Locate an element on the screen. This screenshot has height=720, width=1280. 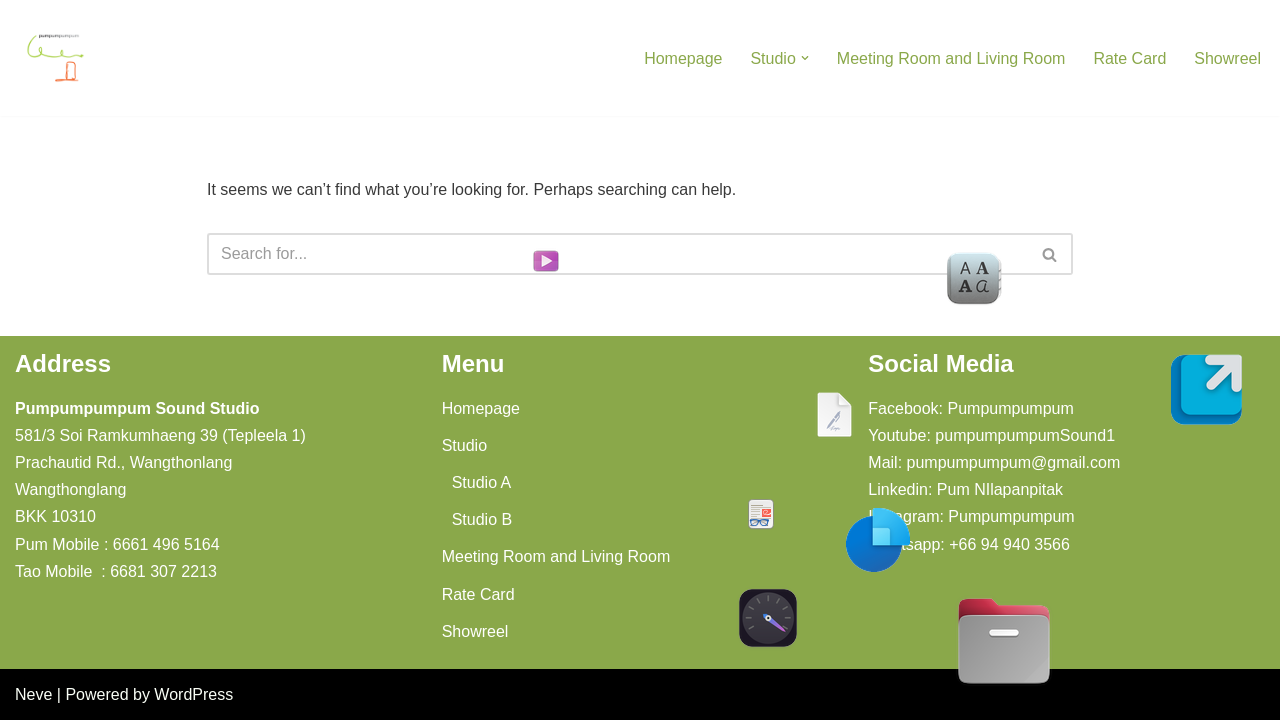
open the file manager application is located at coordinates (1004, 641).